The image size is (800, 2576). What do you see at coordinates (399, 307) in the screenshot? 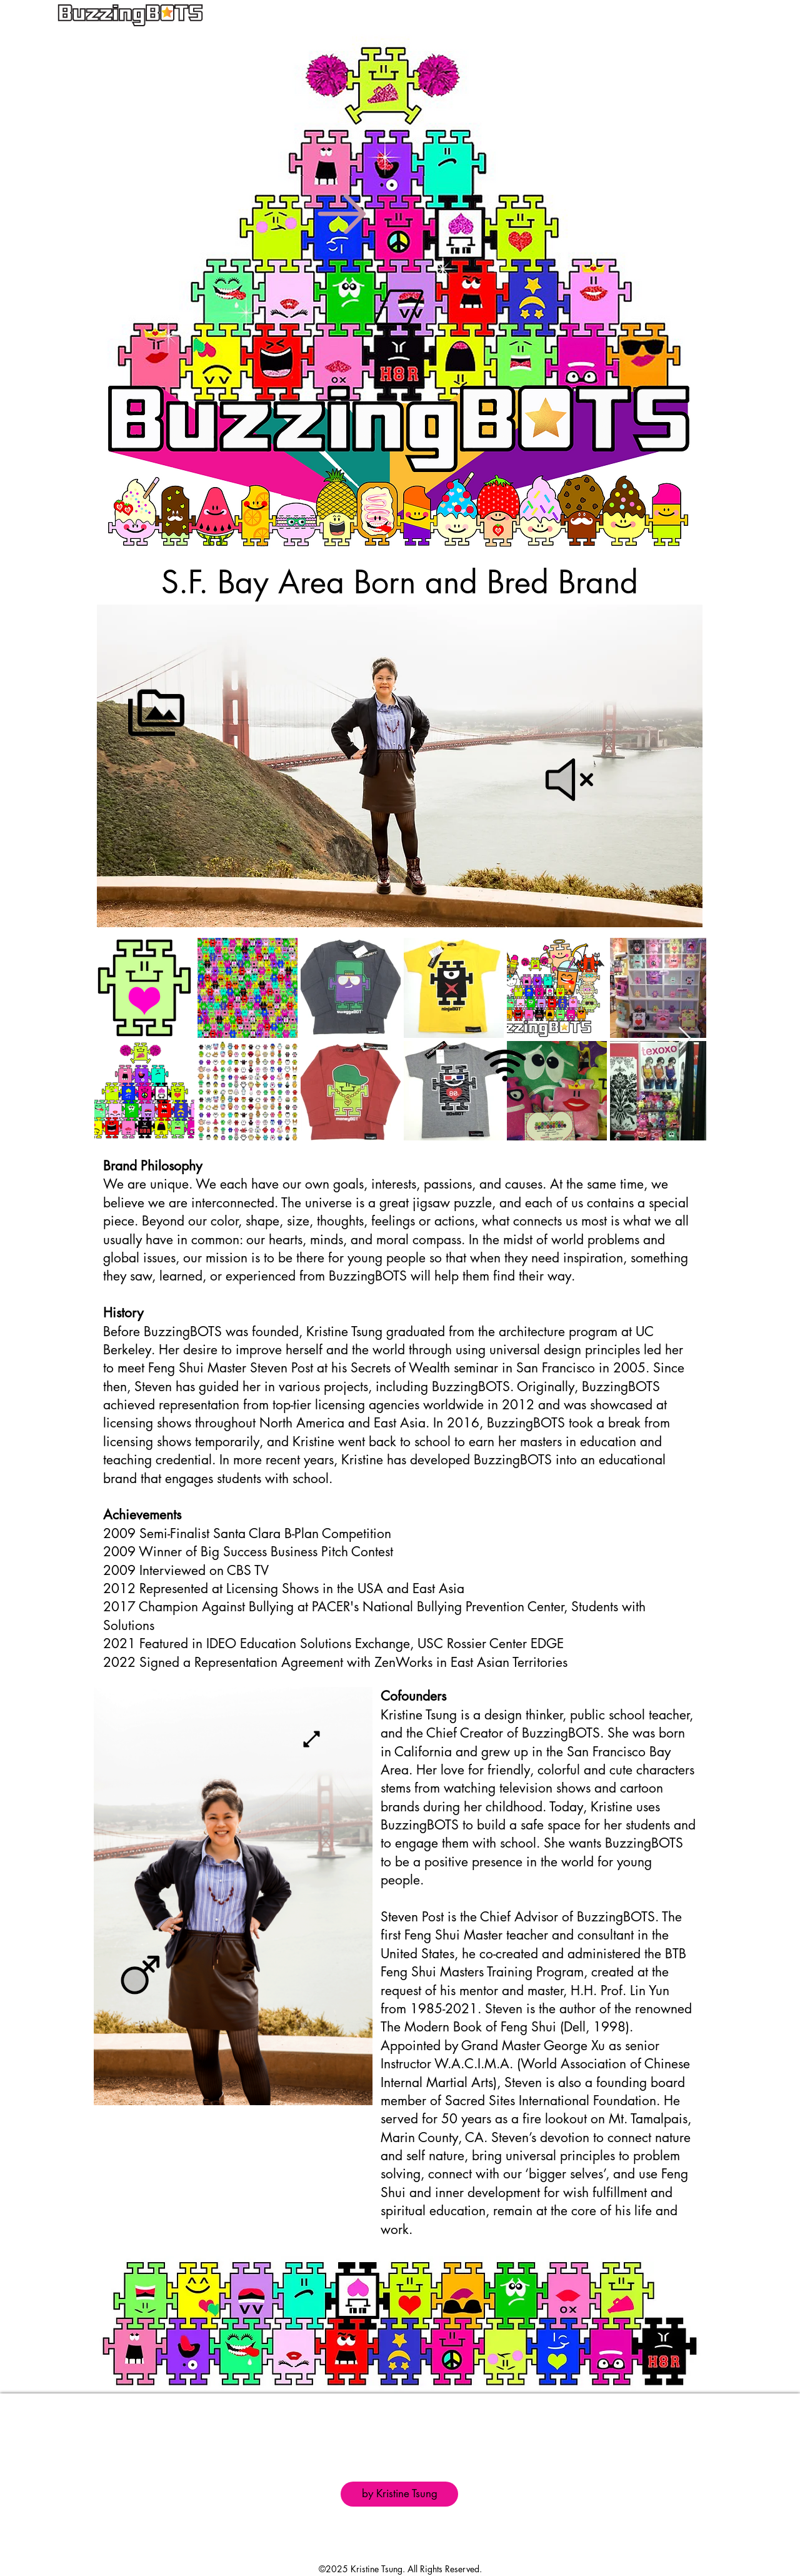
I see `insert a parallelogram shape` at bounding box center [399, 307].